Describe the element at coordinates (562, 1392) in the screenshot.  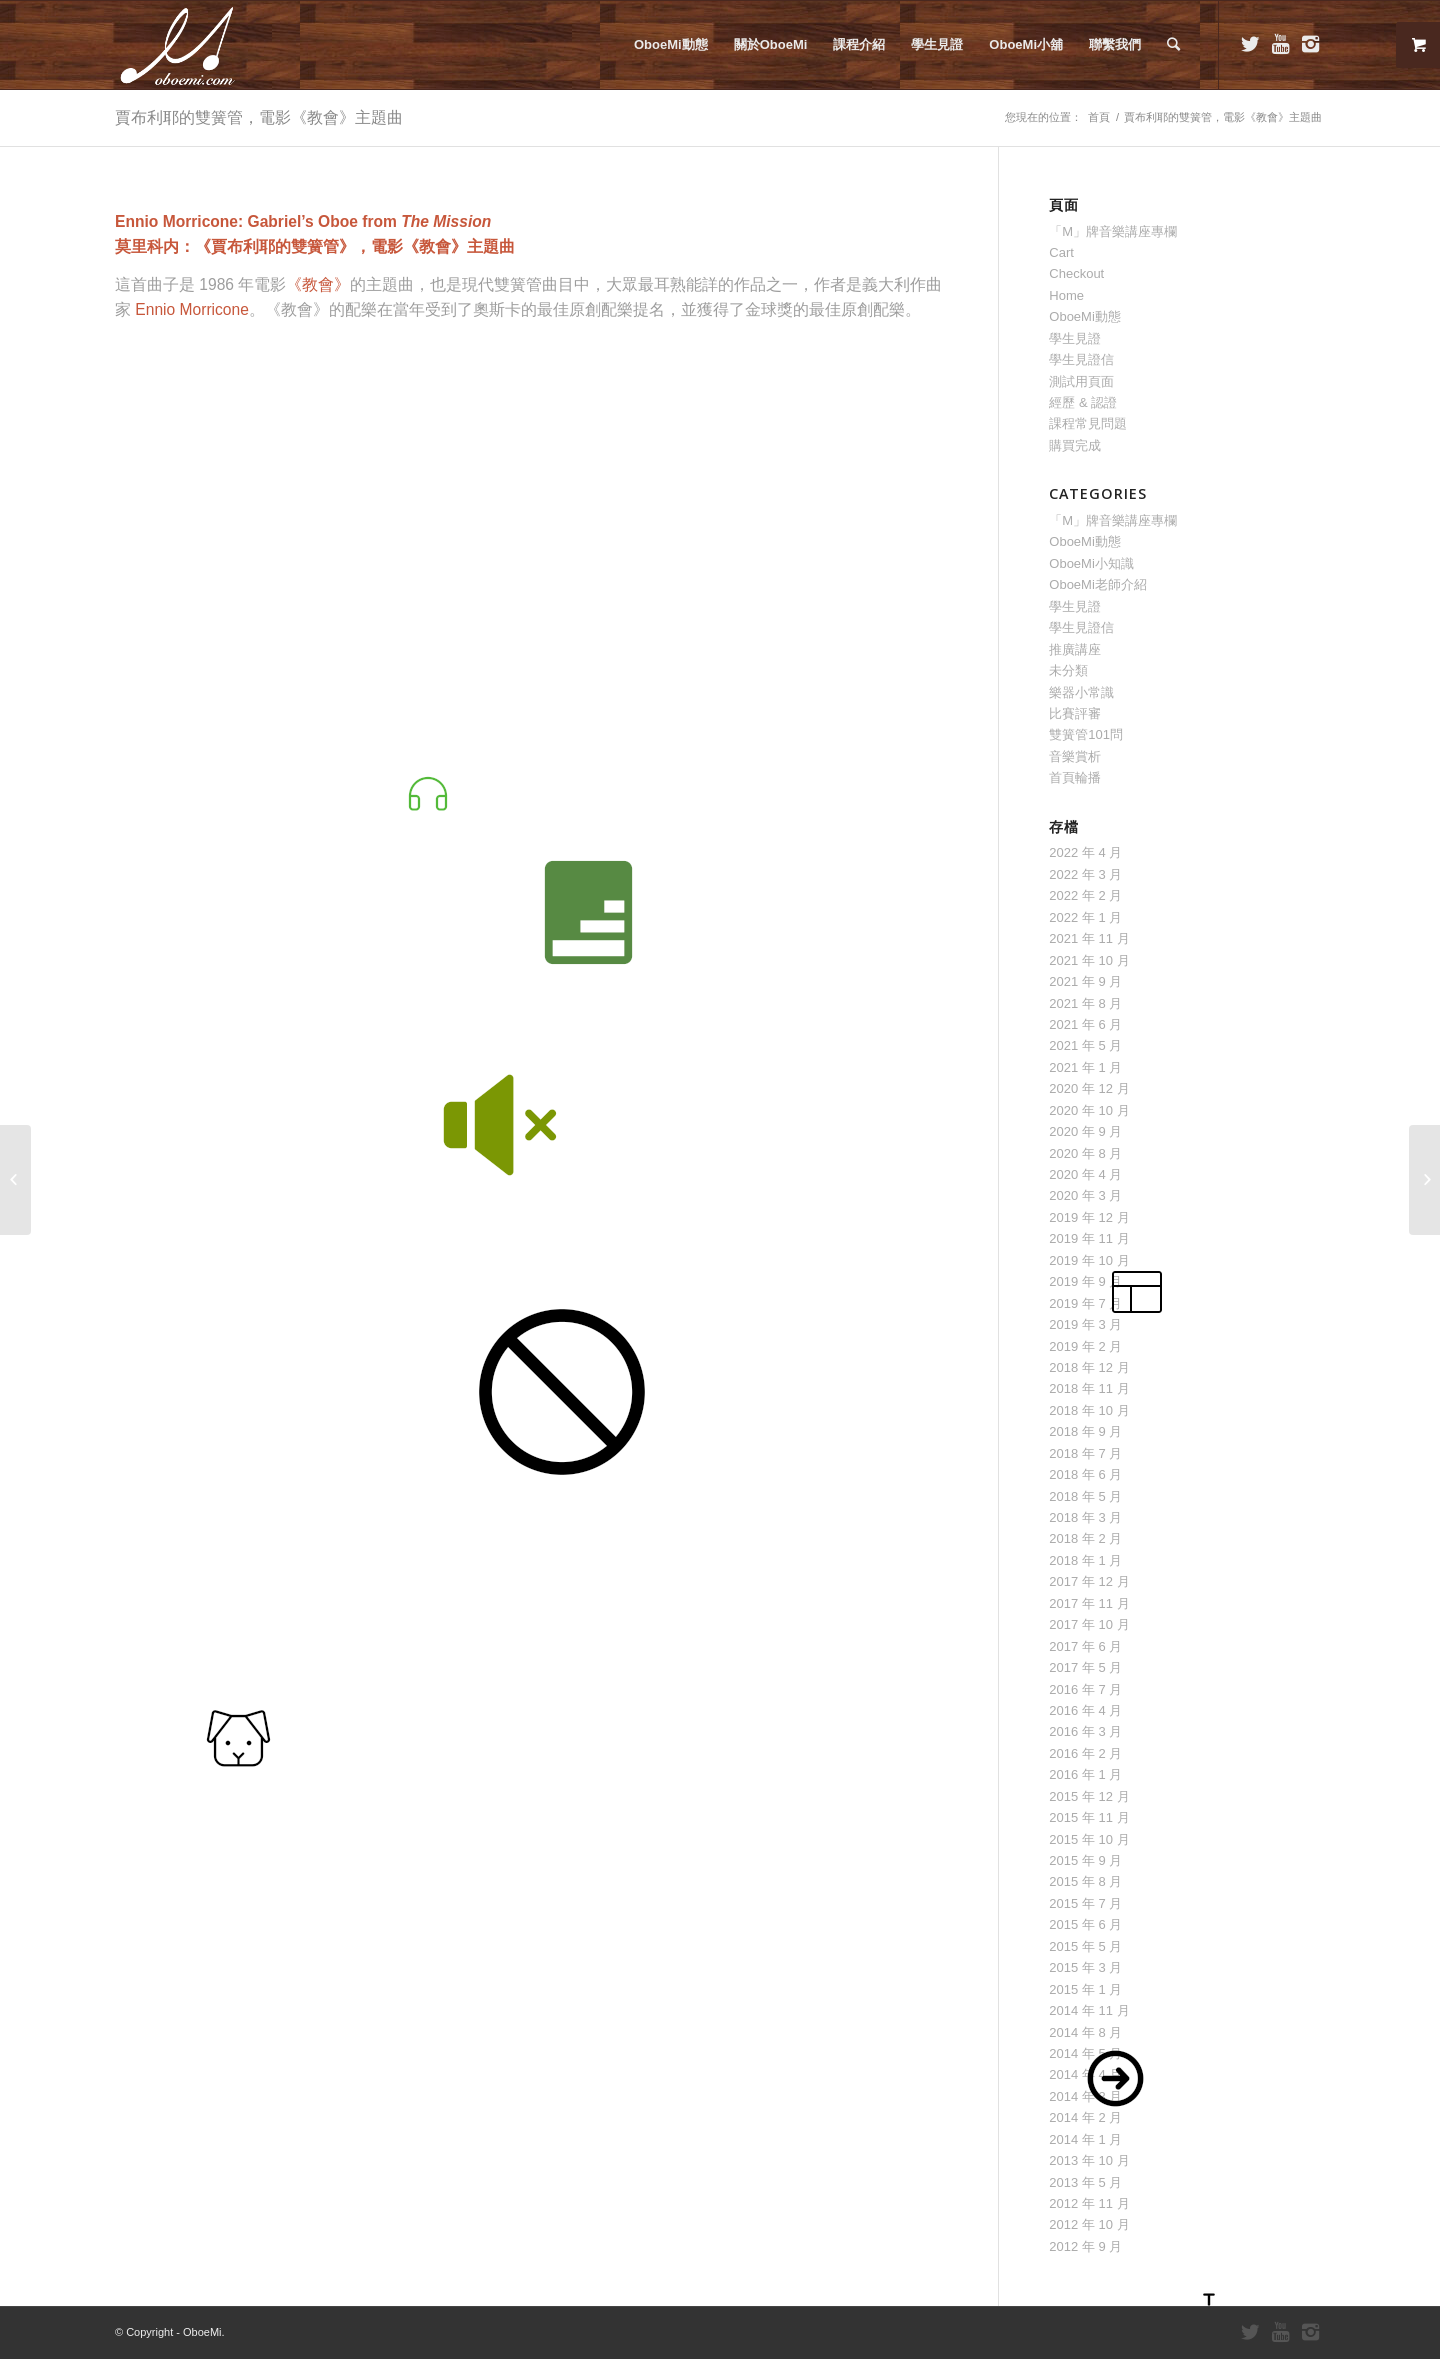
I see `indicates a blocked or prohibited action` at that location.